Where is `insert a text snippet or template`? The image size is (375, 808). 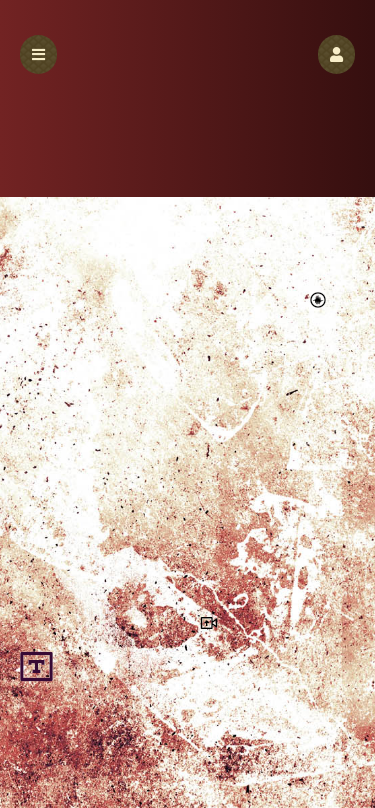 insert a text snippet or template is located at coordinates (36, 666).